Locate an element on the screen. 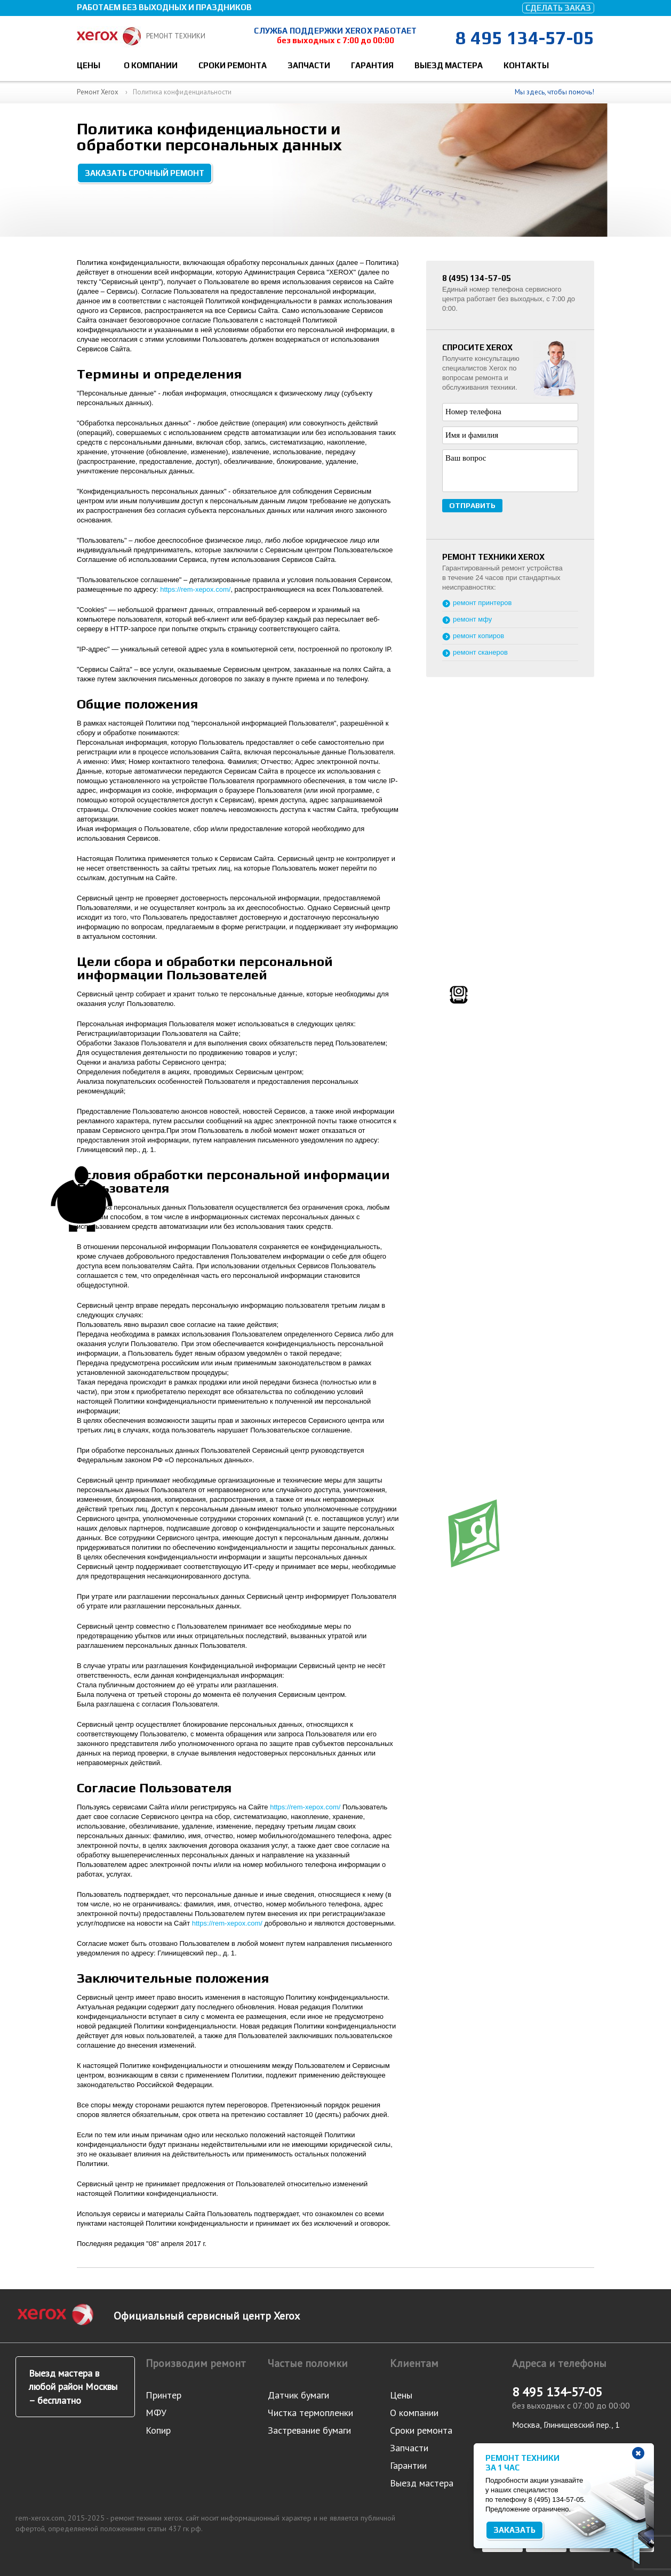  indicates a character's weight or body type stat is located at coordinates (82, 1199).